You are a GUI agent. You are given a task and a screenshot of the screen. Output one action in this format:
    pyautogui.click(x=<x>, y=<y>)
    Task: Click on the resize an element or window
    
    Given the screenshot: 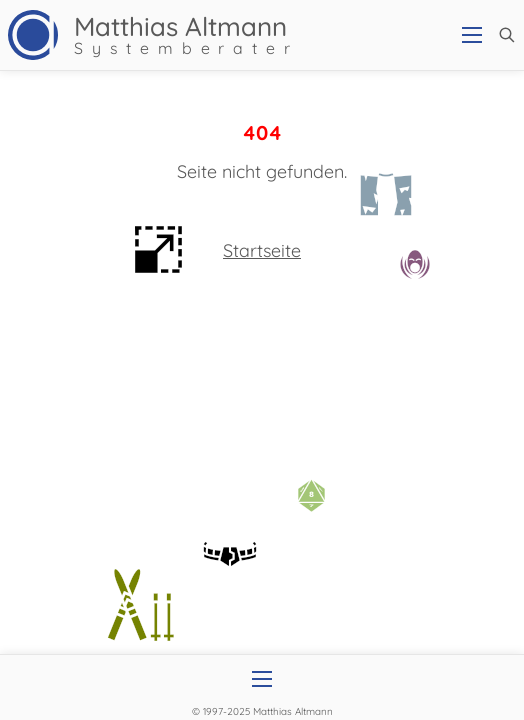 What is the action you would take?
    pyautogui.click(x=158, y=249)
    